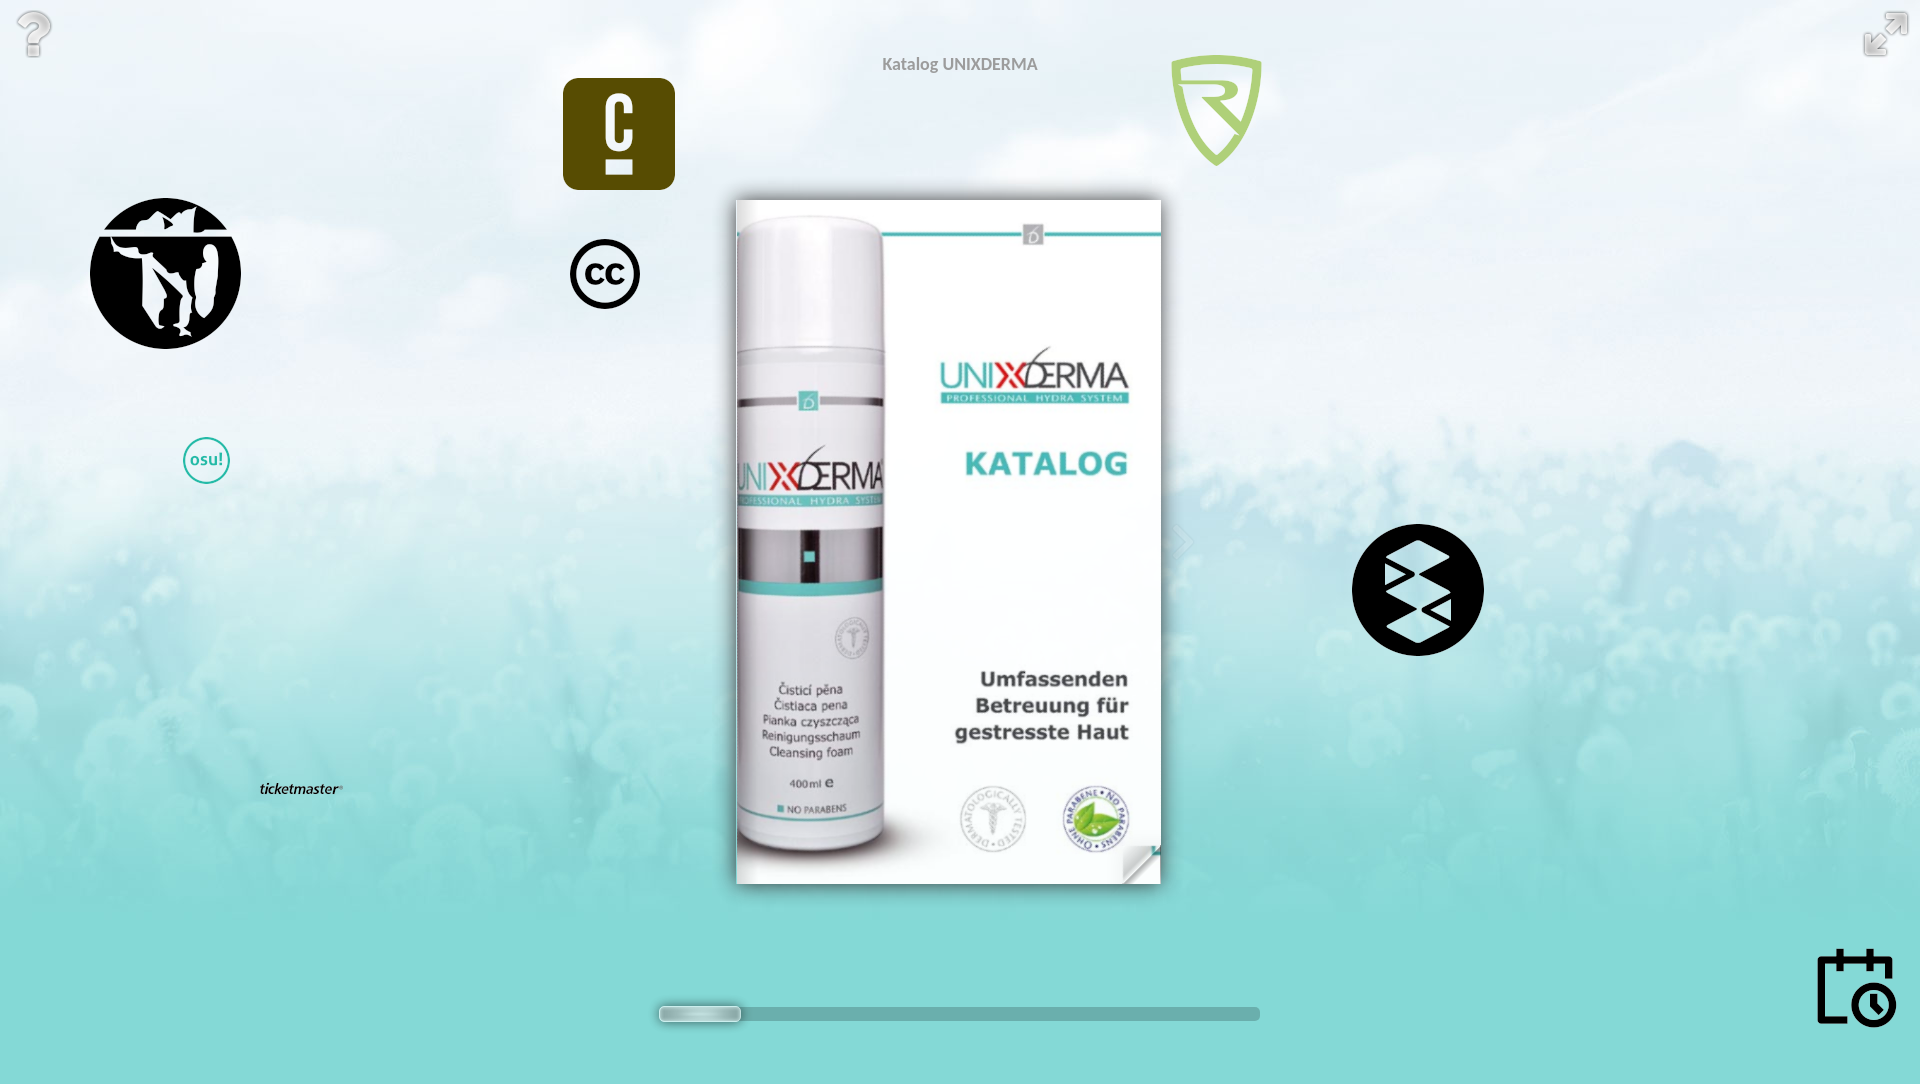  I want to click on indicates content is licensed under Creative Commons, so click(605, 274).